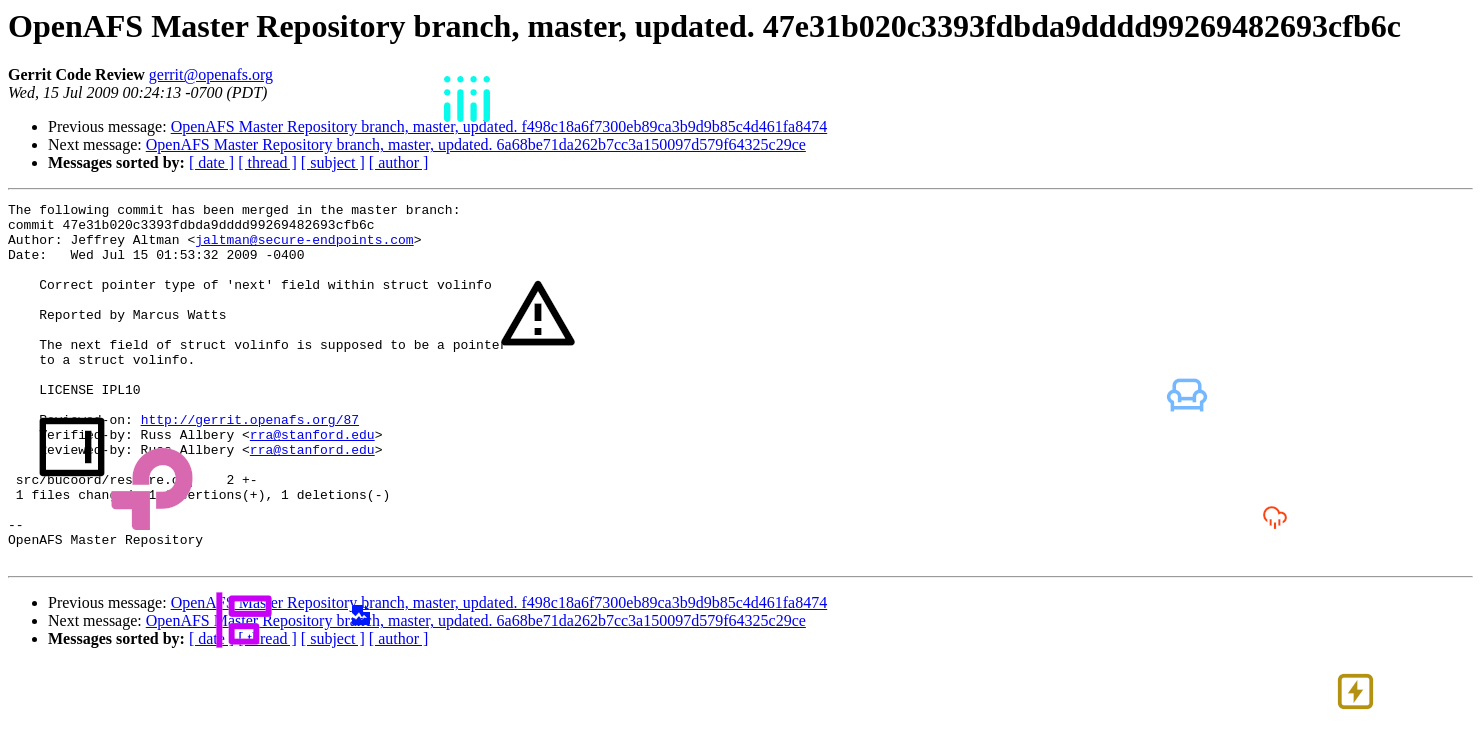 The width and height of the screenshot is (1481, 736). Describe the element at coordinates (72, 447) in the screenshot. I see `switch to right sidebar layout` at that location.